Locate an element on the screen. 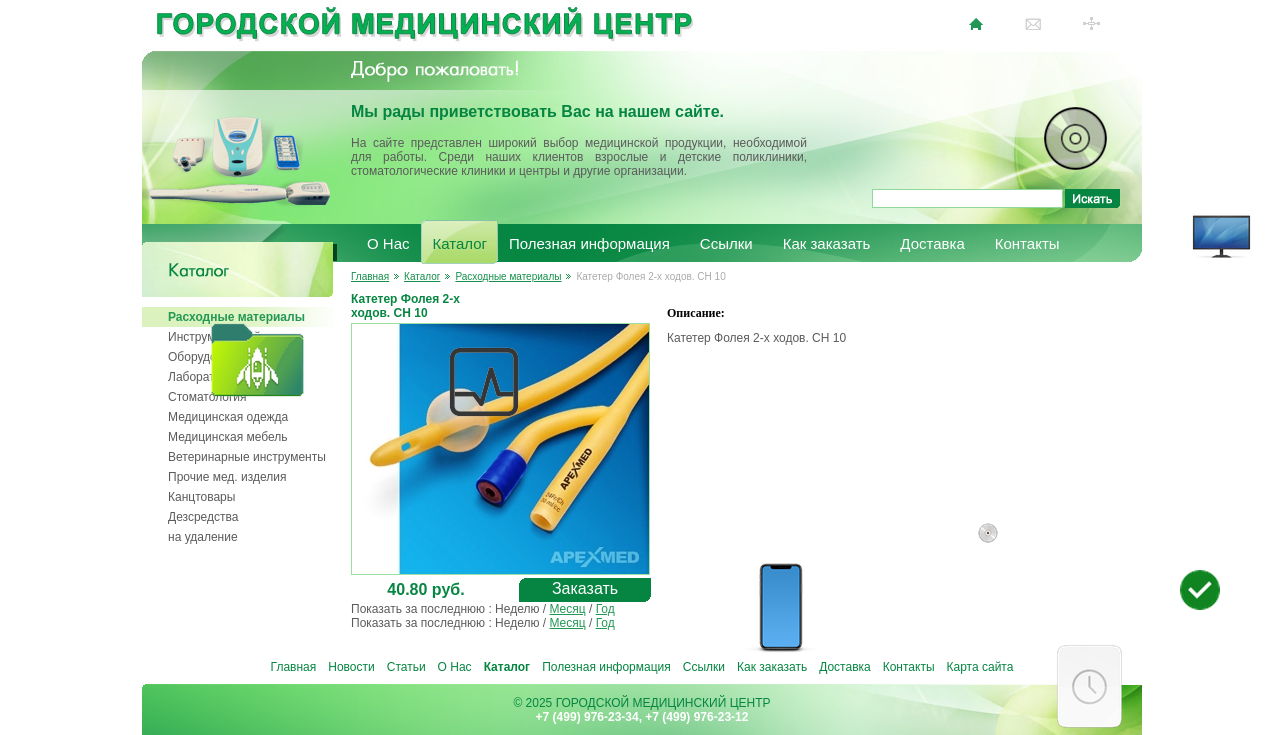 The width and height of the screenshot is (1284, 735). image is currently loading is located at coordinates (1089, 686).